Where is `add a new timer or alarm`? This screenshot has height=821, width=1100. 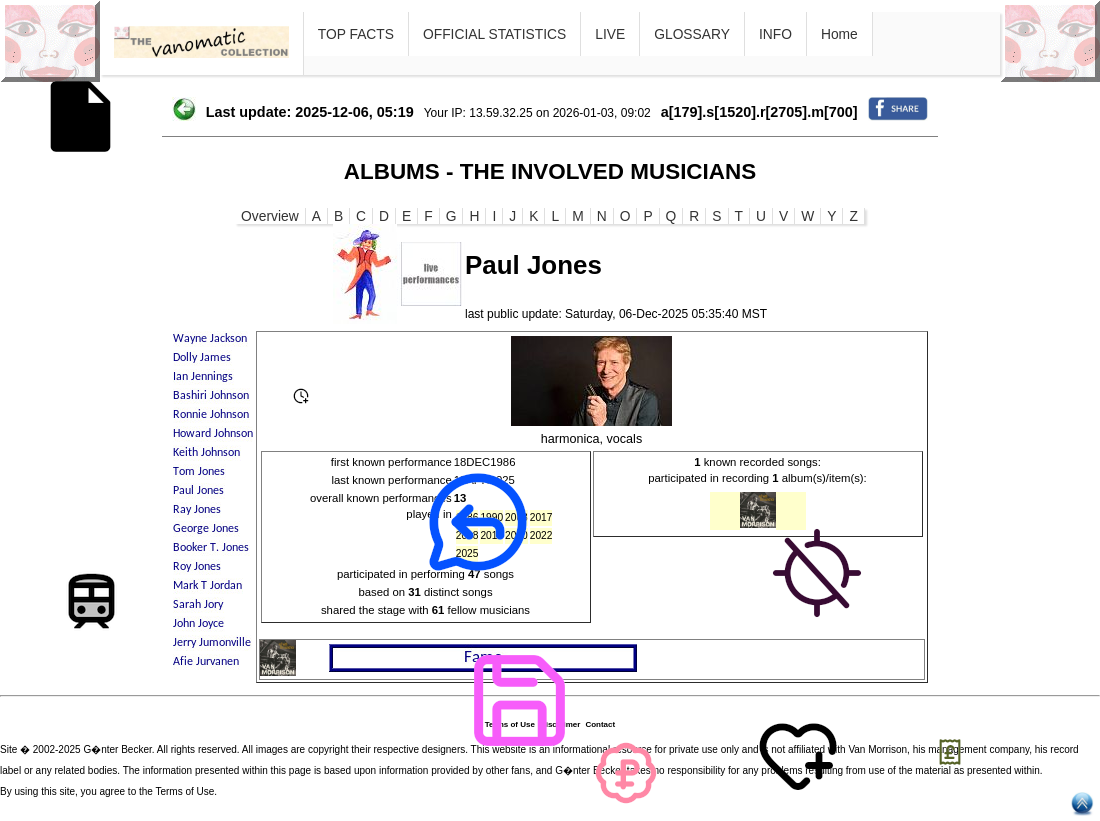
add a new timer or alarm is located at coordinates (301, 396).